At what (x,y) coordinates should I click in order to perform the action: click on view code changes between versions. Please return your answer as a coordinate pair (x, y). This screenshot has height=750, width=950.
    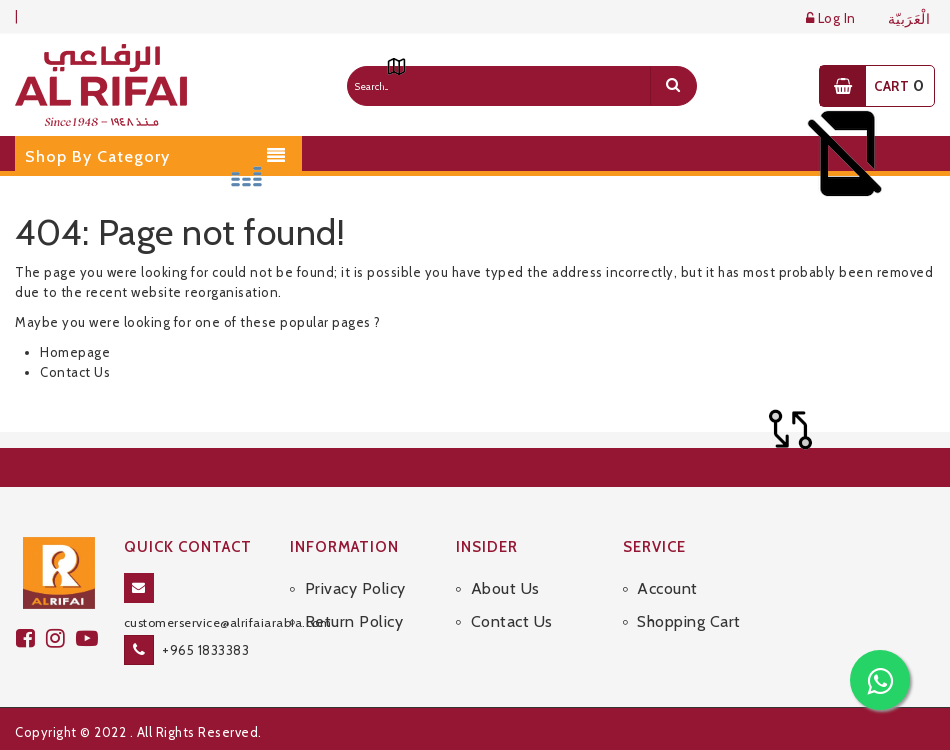
    Looking at the image, I should click on (790, 429).